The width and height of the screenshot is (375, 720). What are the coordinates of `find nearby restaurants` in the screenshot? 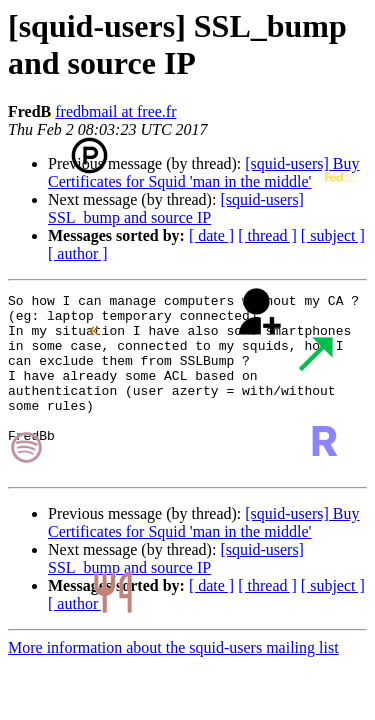 It's located at (113, 592).